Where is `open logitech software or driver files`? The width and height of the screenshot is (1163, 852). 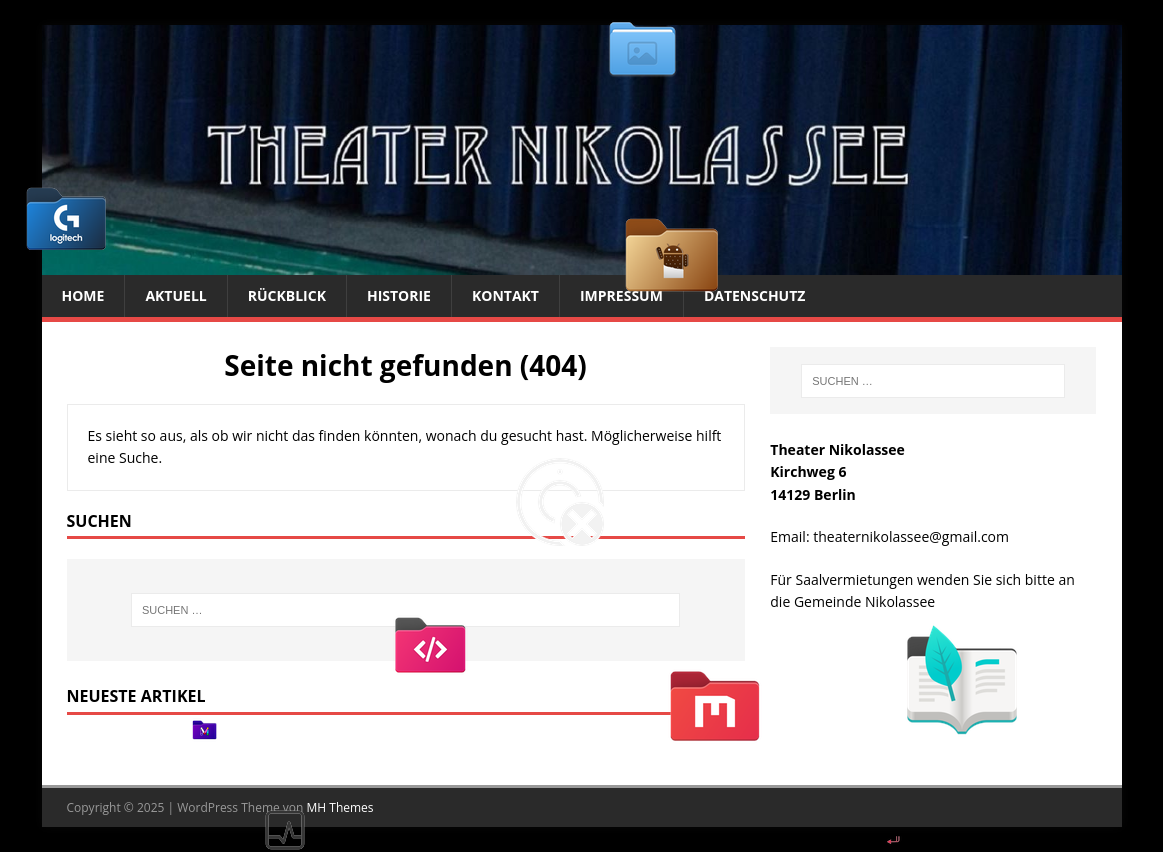 open logitech software or driver files is located at coordinates (66, 221).